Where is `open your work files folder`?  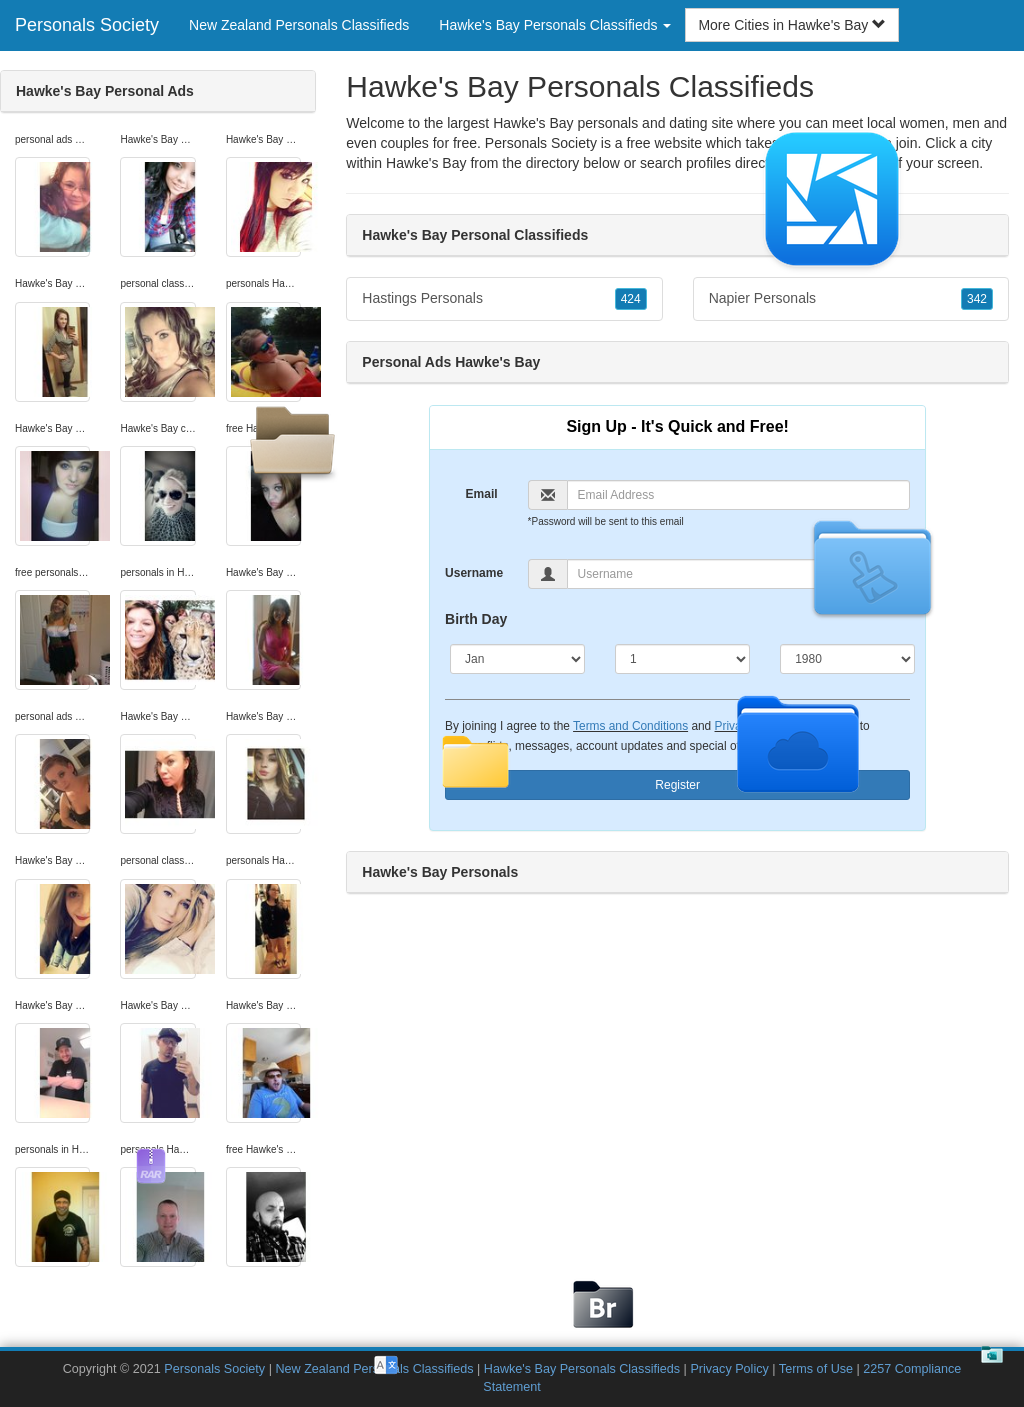 open your work files folder is located at coordinates (872, 567).